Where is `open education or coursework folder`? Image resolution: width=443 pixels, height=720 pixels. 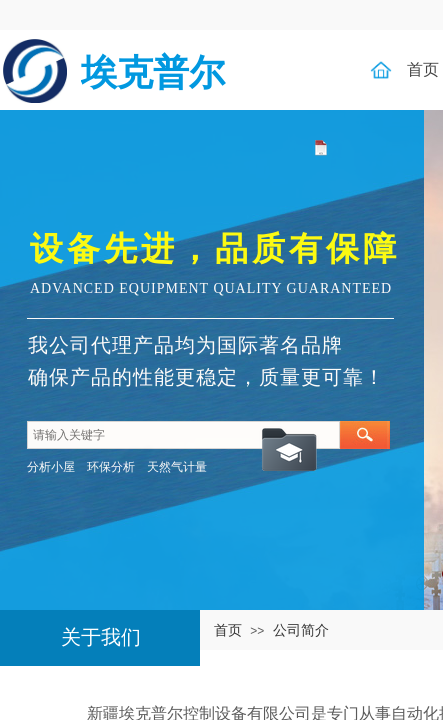
open education or coursework folder is located at coordinates (289, 451).